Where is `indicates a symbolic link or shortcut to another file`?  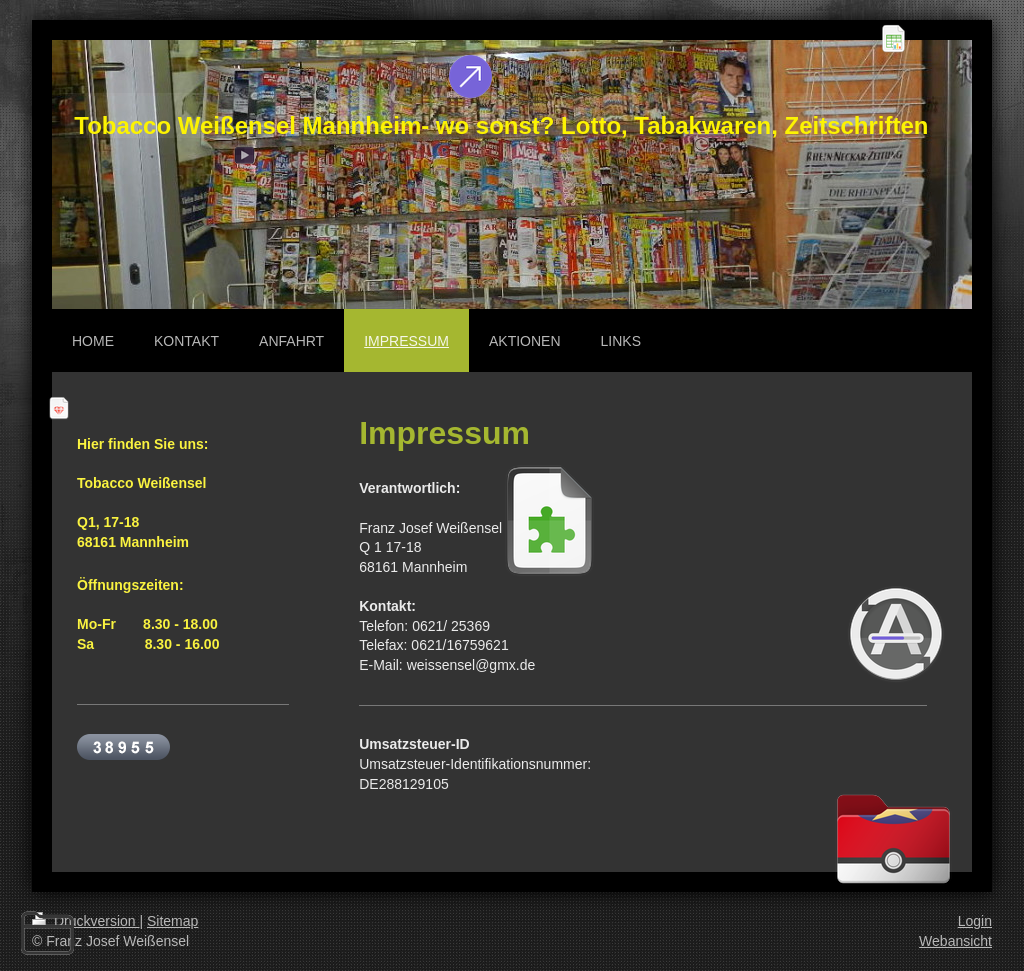
indicates a symbolic link or shortcut to another file is located at coordinates (470, 76).